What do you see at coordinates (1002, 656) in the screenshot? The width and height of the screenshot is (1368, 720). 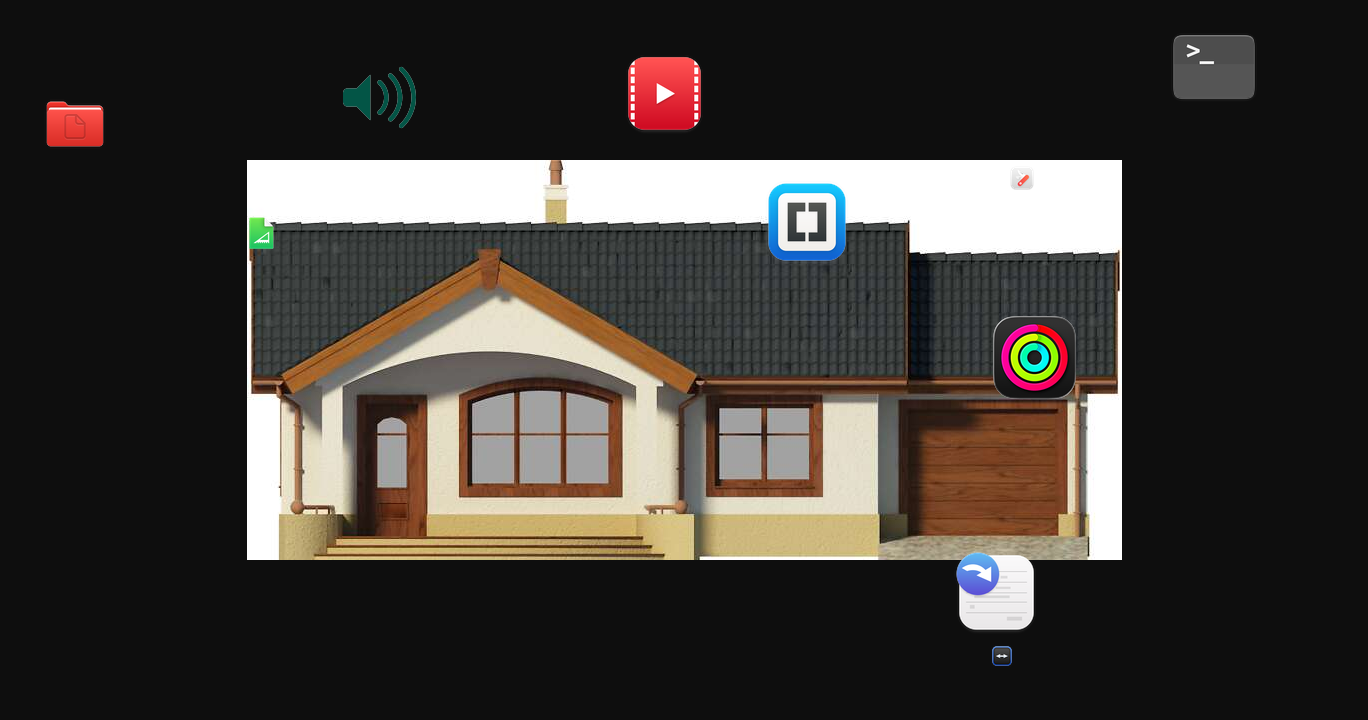 I see `open TeamViewer for remote desktop access` at bounding box center [1002, 656].